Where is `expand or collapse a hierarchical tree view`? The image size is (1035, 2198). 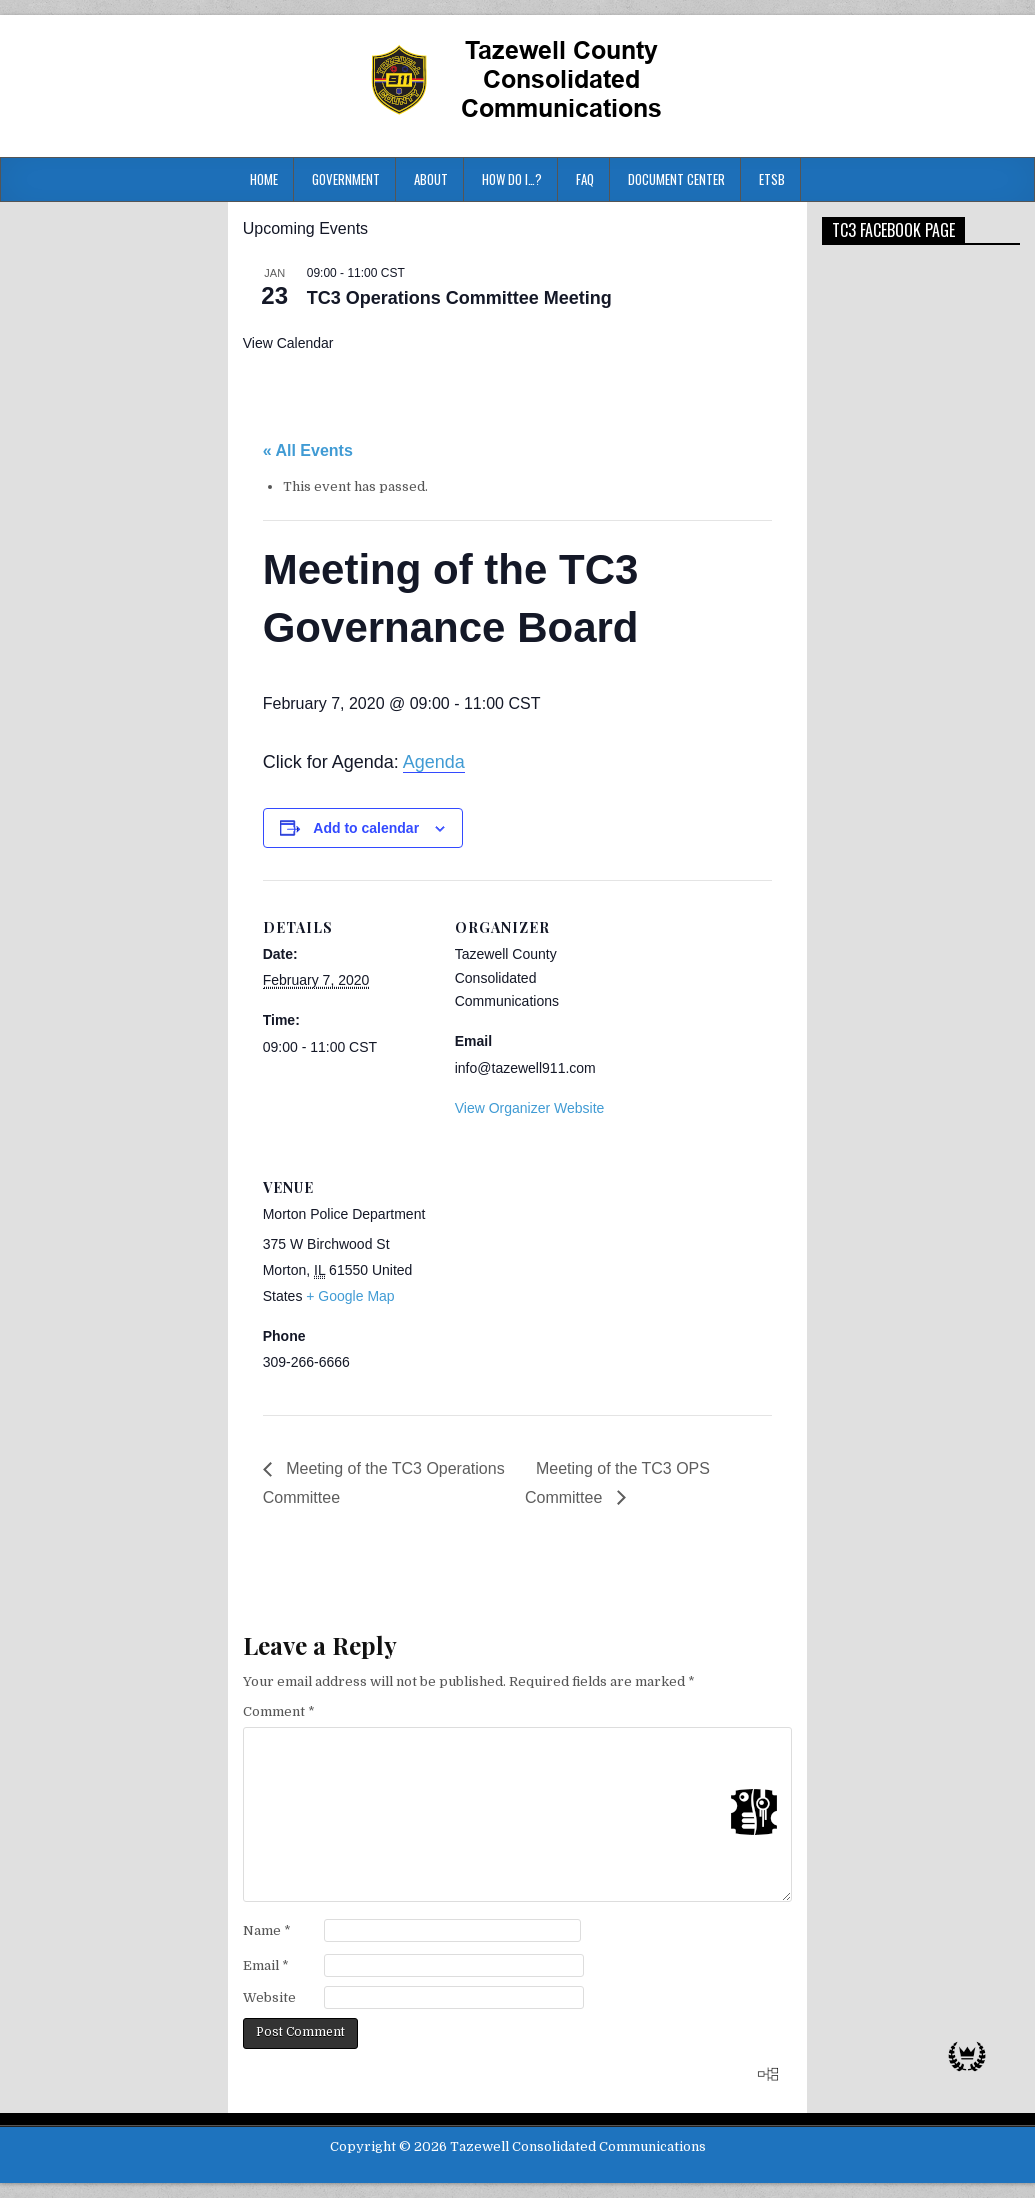 expand or collapse a hierarchical tree view is located at coordinates (768, 2074).